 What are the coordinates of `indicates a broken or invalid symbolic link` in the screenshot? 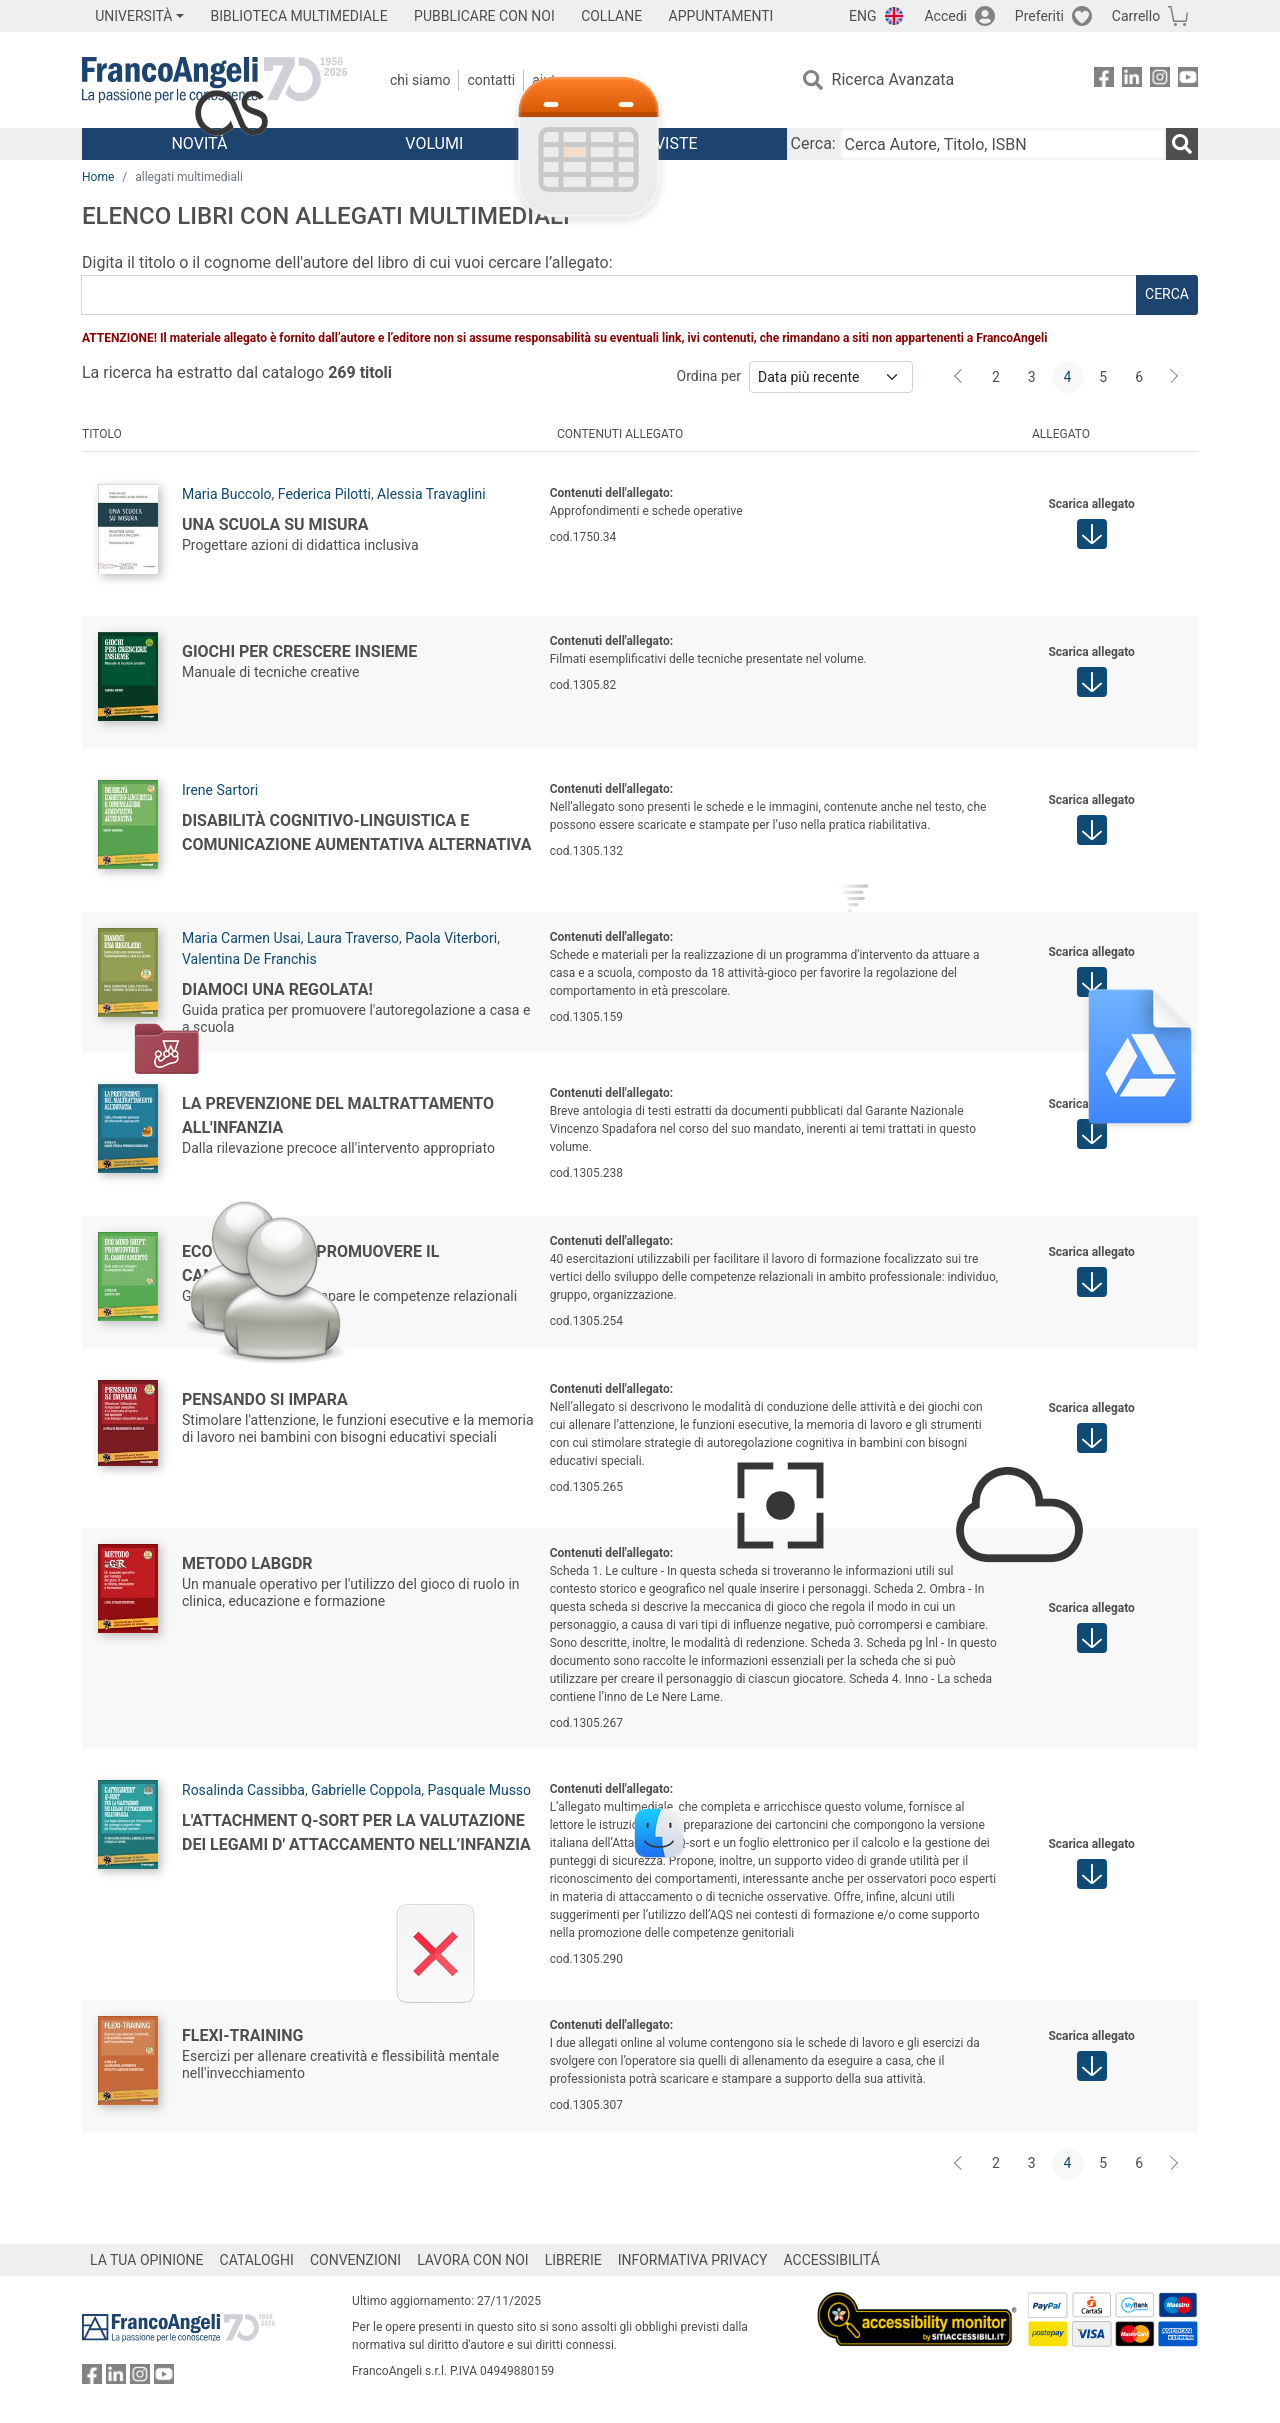 It's located at (435, 1953).